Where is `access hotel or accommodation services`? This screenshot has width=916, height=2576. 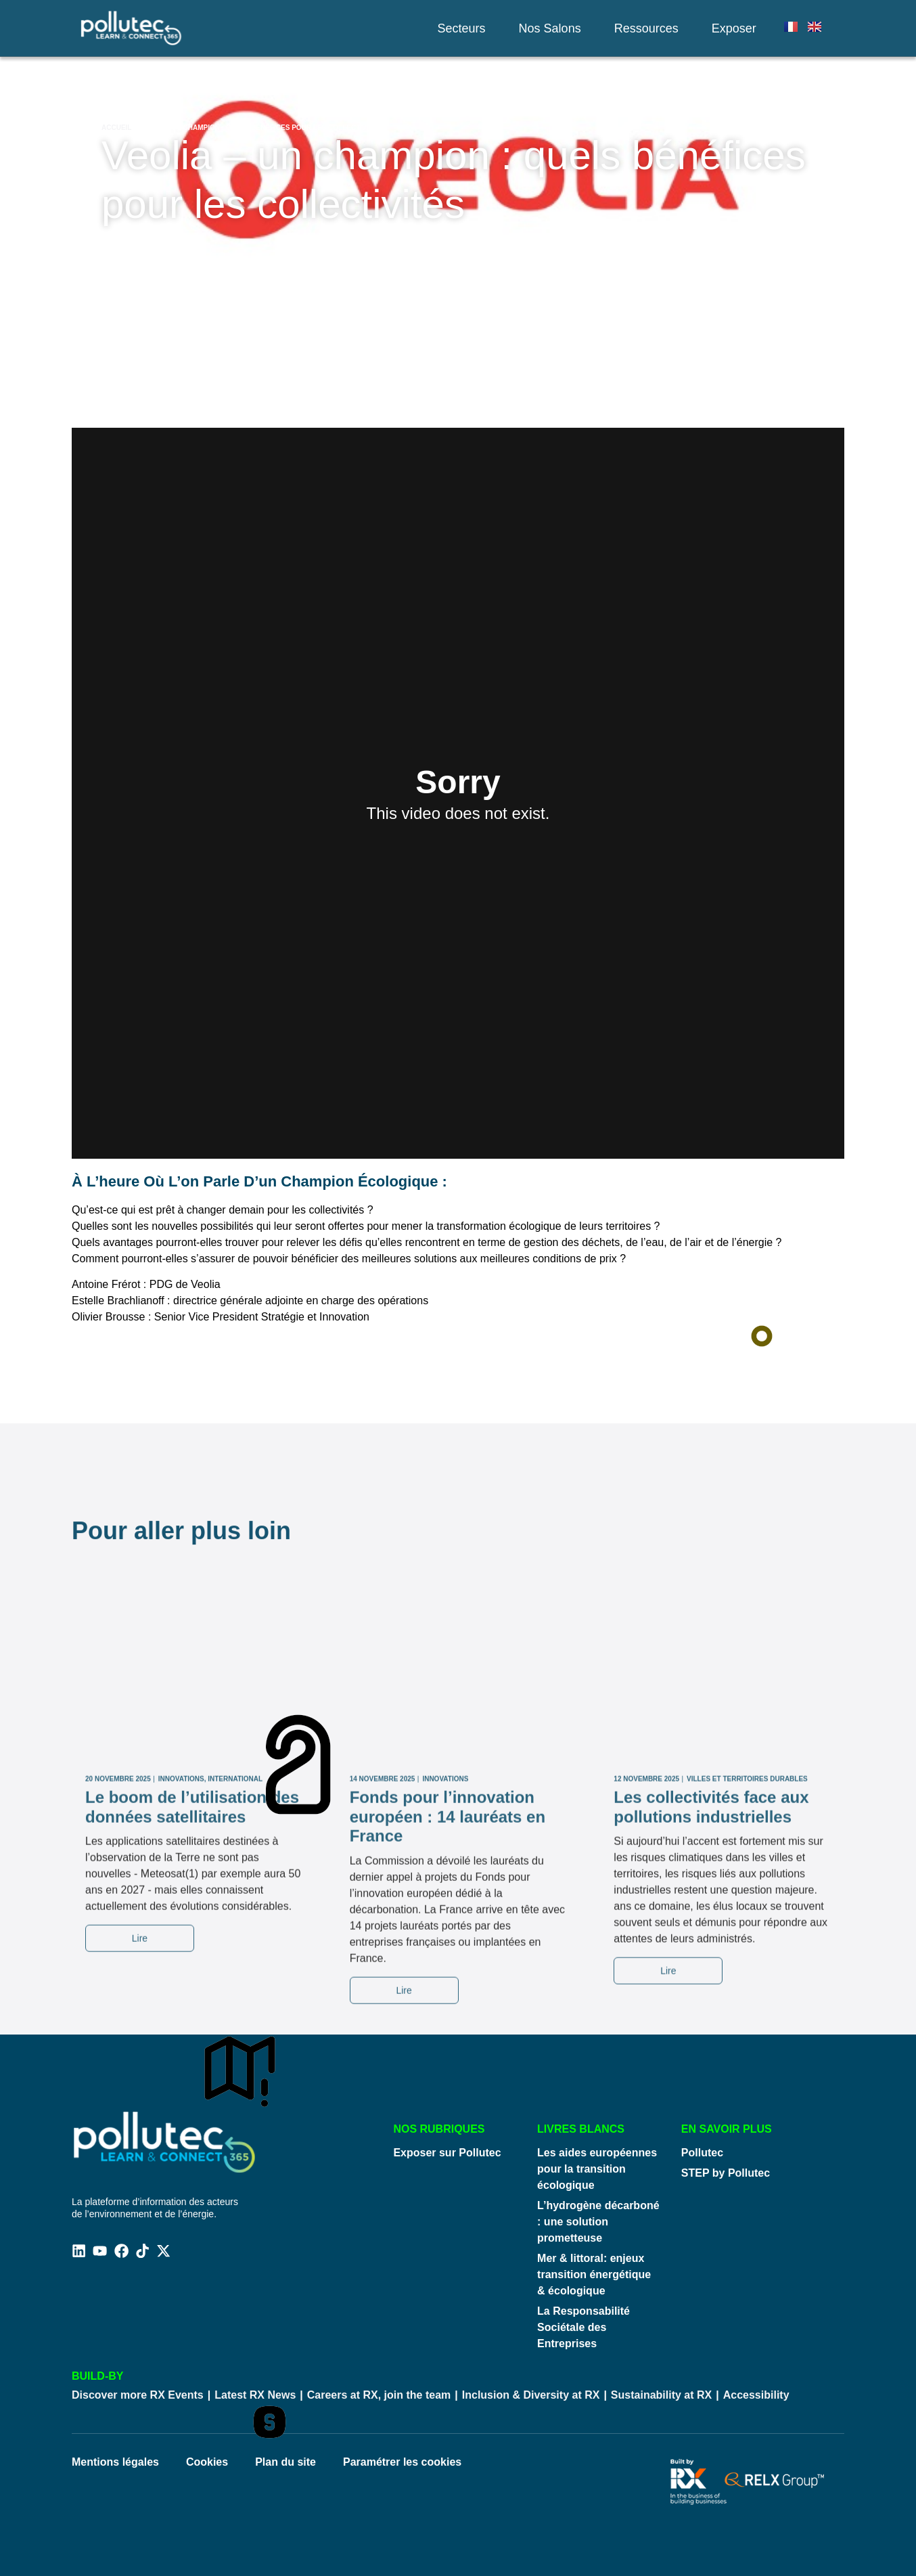
access hotel or accommodation services is located at coordinates (296, 1764).